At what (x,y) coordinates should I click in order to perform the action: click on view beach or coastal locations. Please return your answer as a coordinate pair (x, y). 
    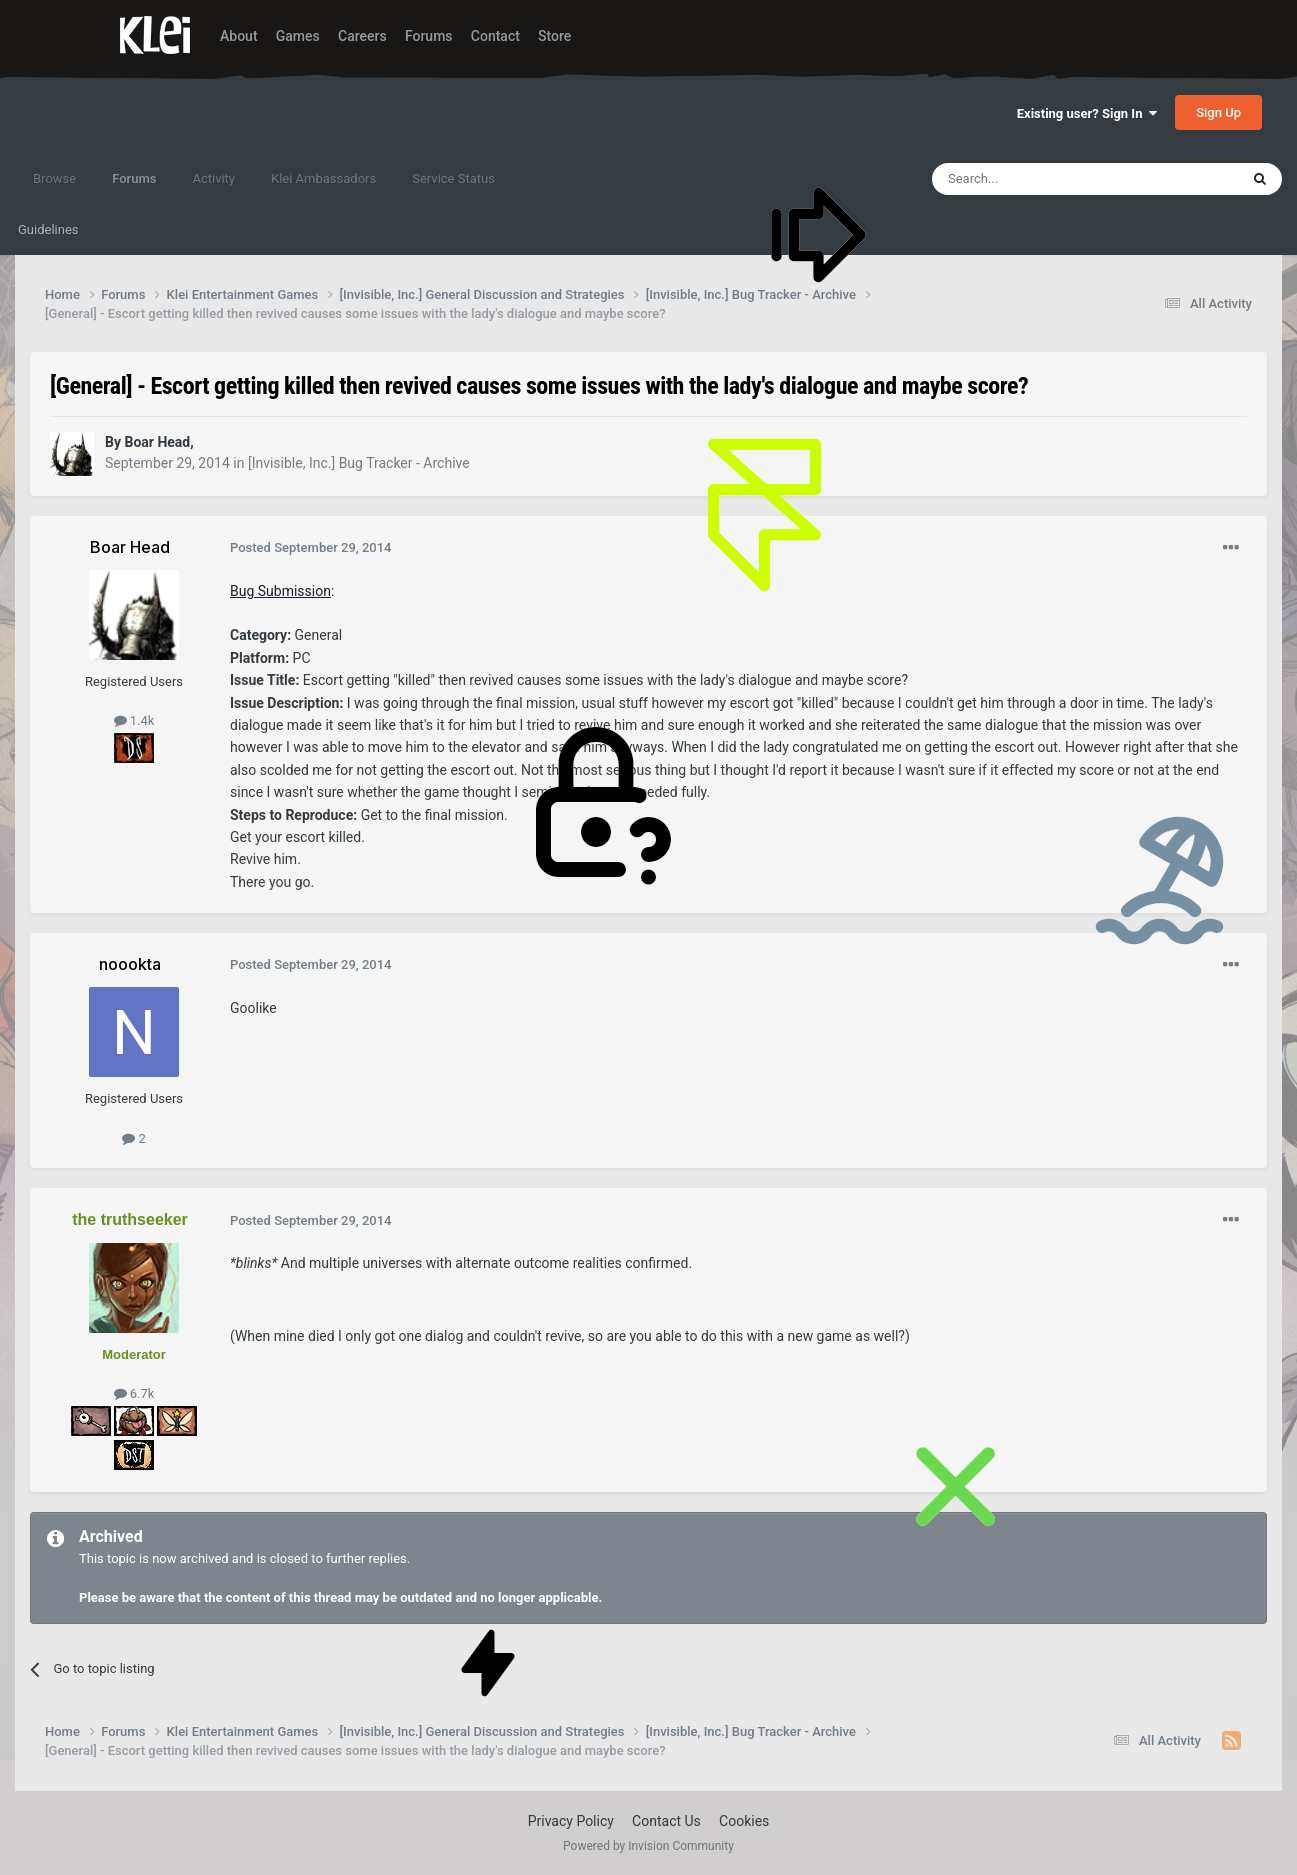
    Looking at the image, I should click on (1159, 880).